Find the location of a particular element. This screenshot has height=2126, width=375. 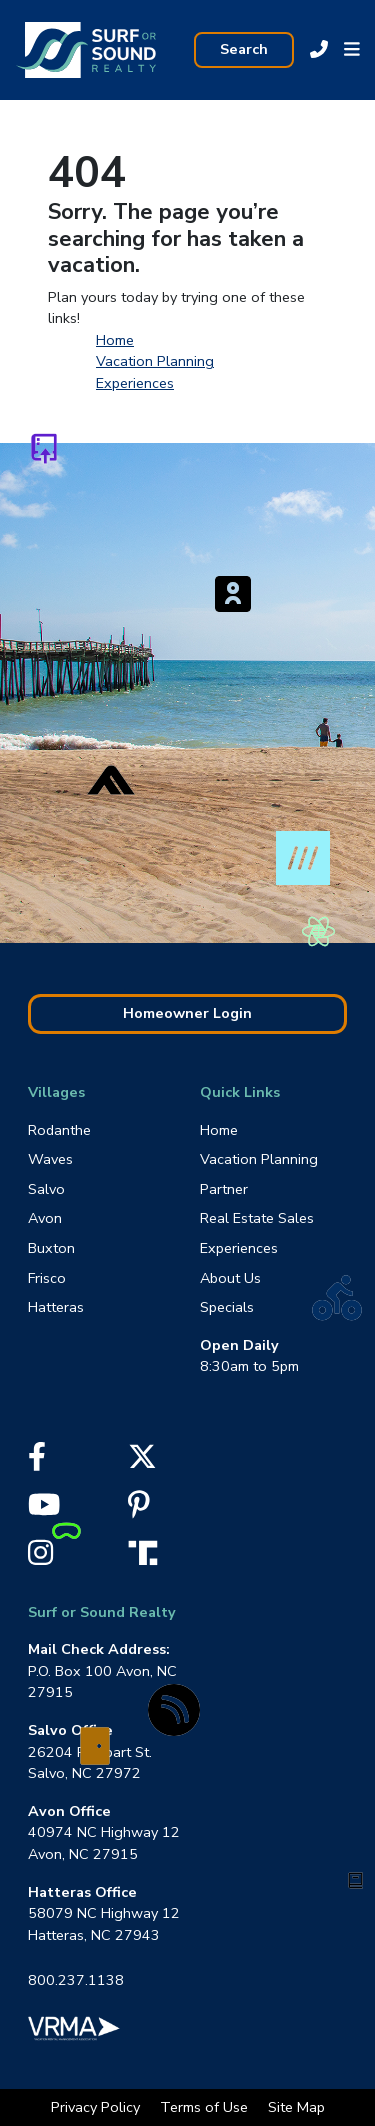

react table library logo is located at coordinates (318, 931).